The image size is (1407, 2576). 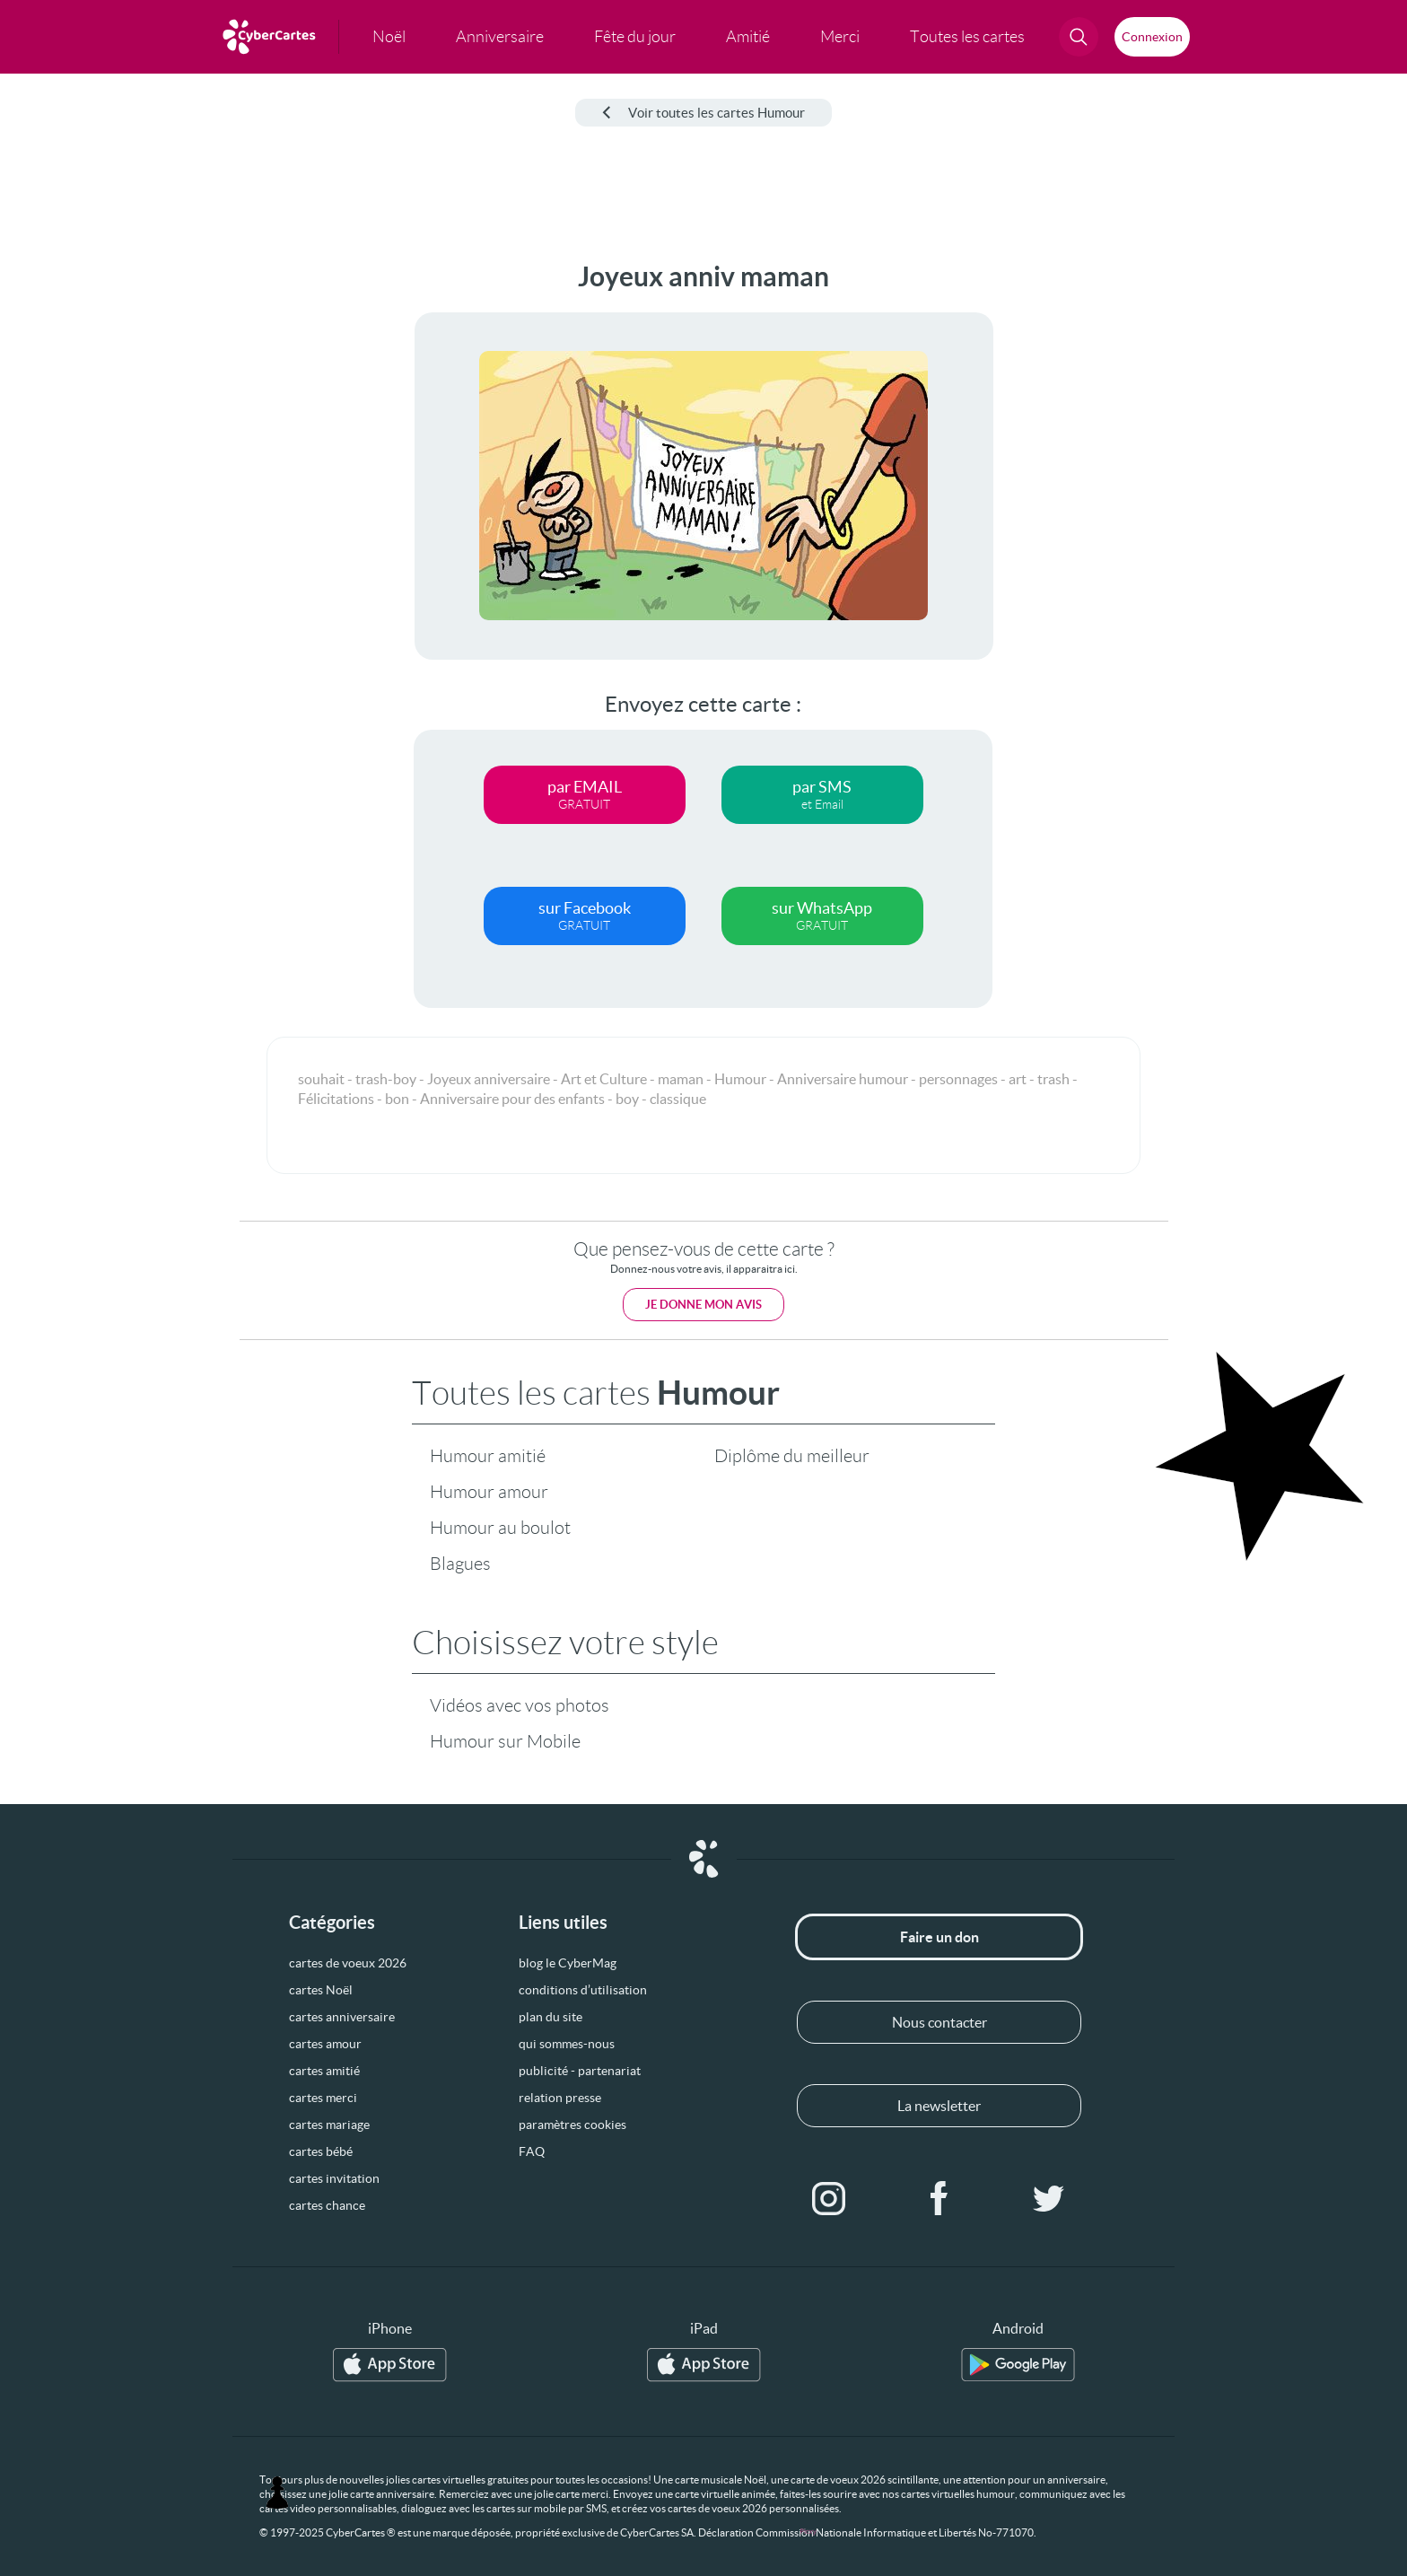 What do you see at coordinates (277, 2493) in the screenshot?
I see `open chess.com app` at bounding box center [277, 2493].